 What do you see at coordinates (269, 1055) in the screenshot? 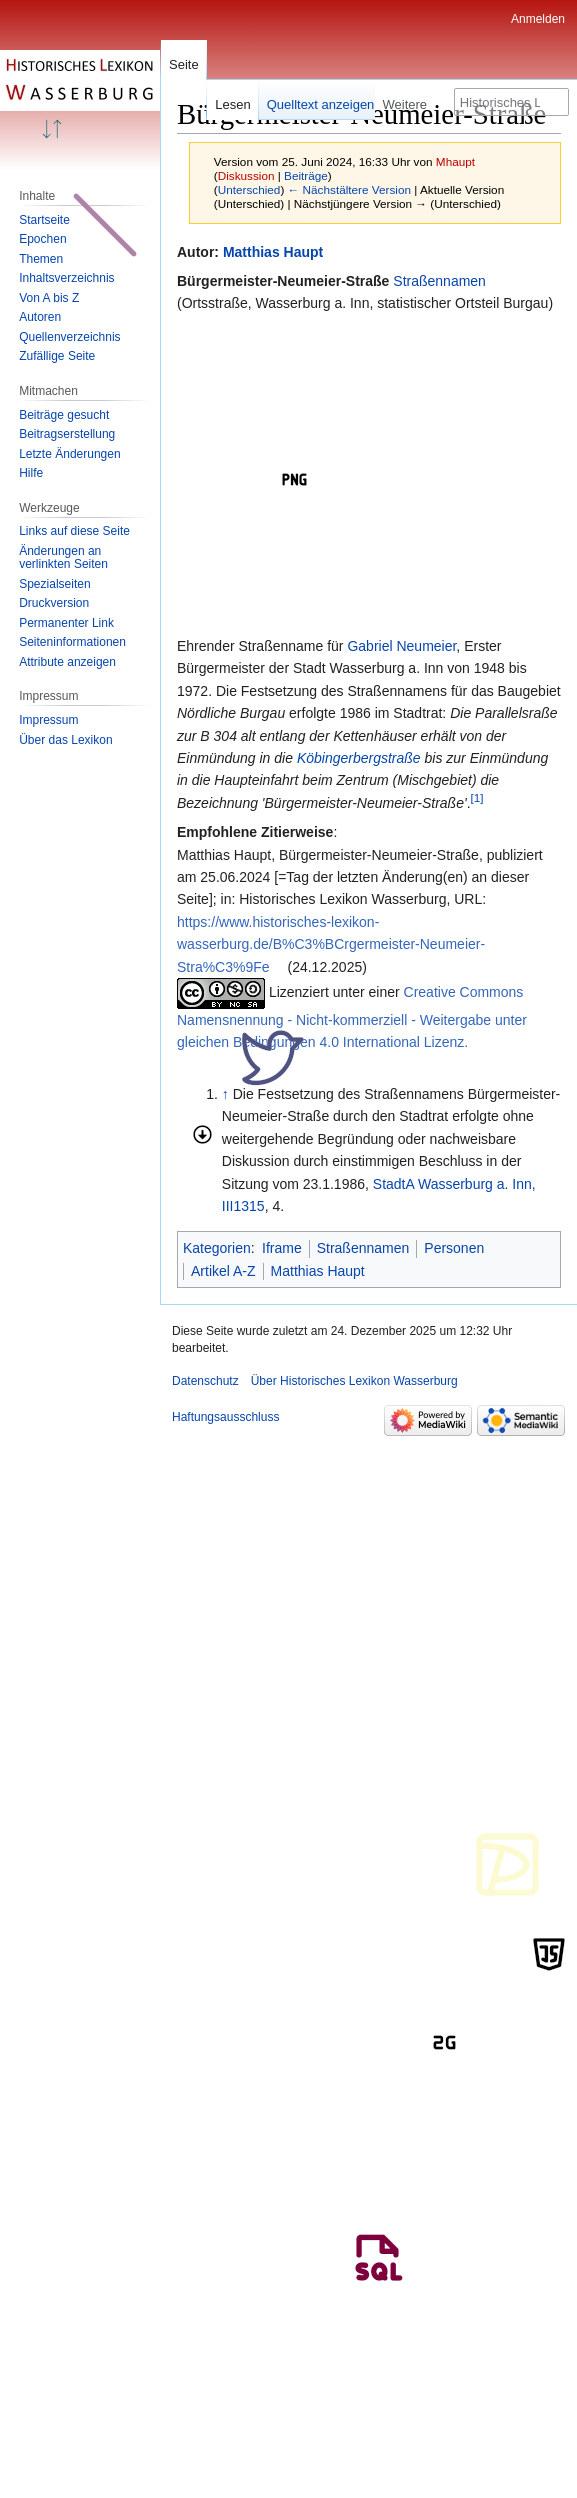
I see `share to twitter` at bounding box center [269, 1055].